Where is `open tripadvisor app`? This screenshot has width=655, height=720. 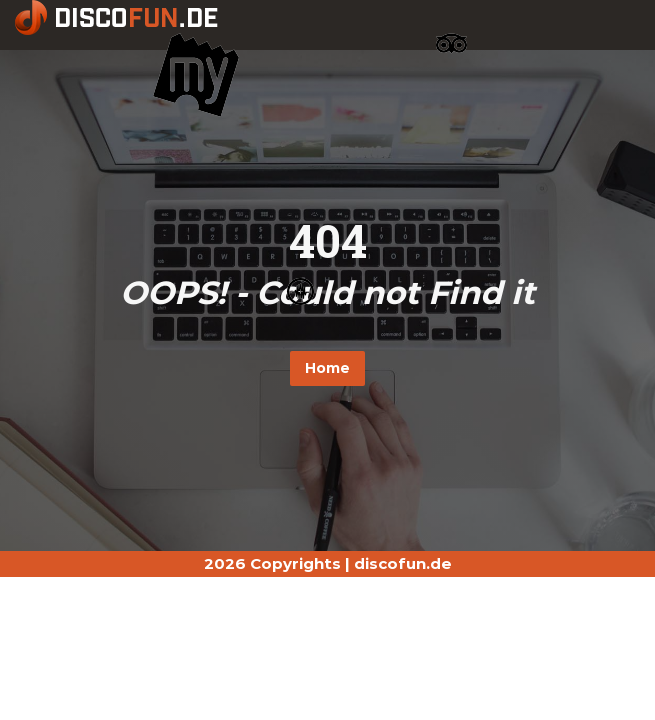 open tripadvisor app is located at coordinates (451, 43).